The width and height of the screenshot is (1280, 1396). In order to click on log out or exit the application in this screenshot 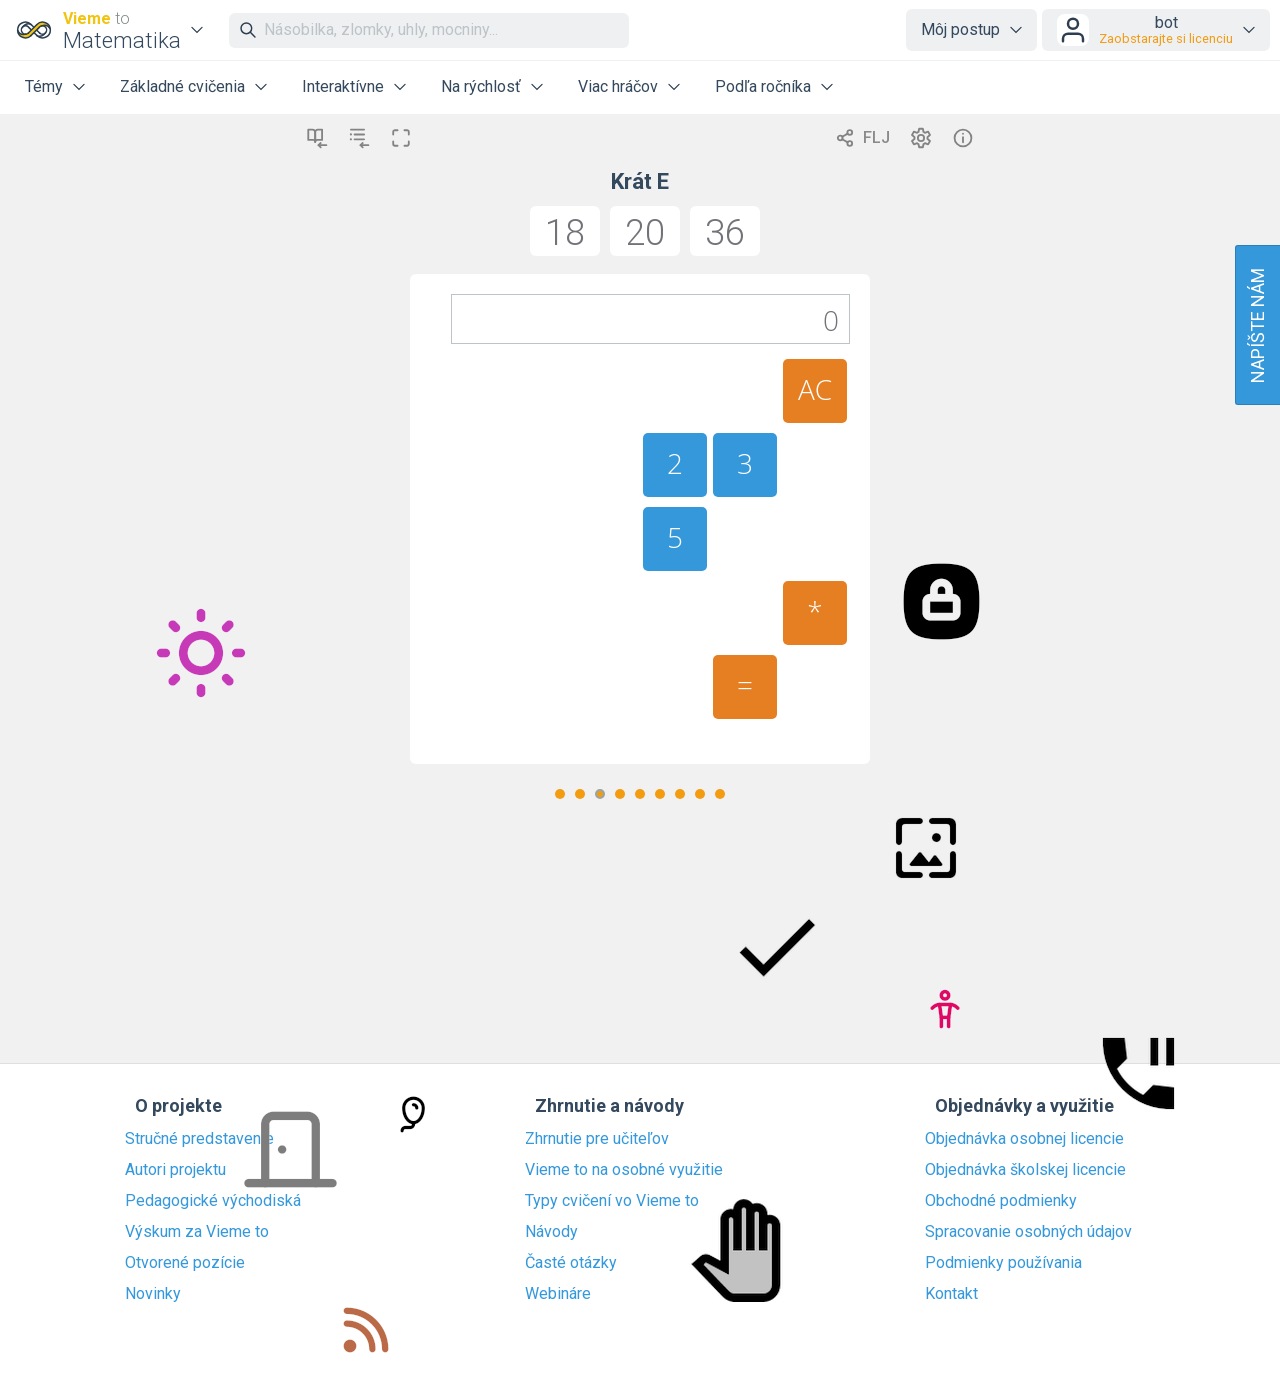, I will do `click(290, 1149)`.